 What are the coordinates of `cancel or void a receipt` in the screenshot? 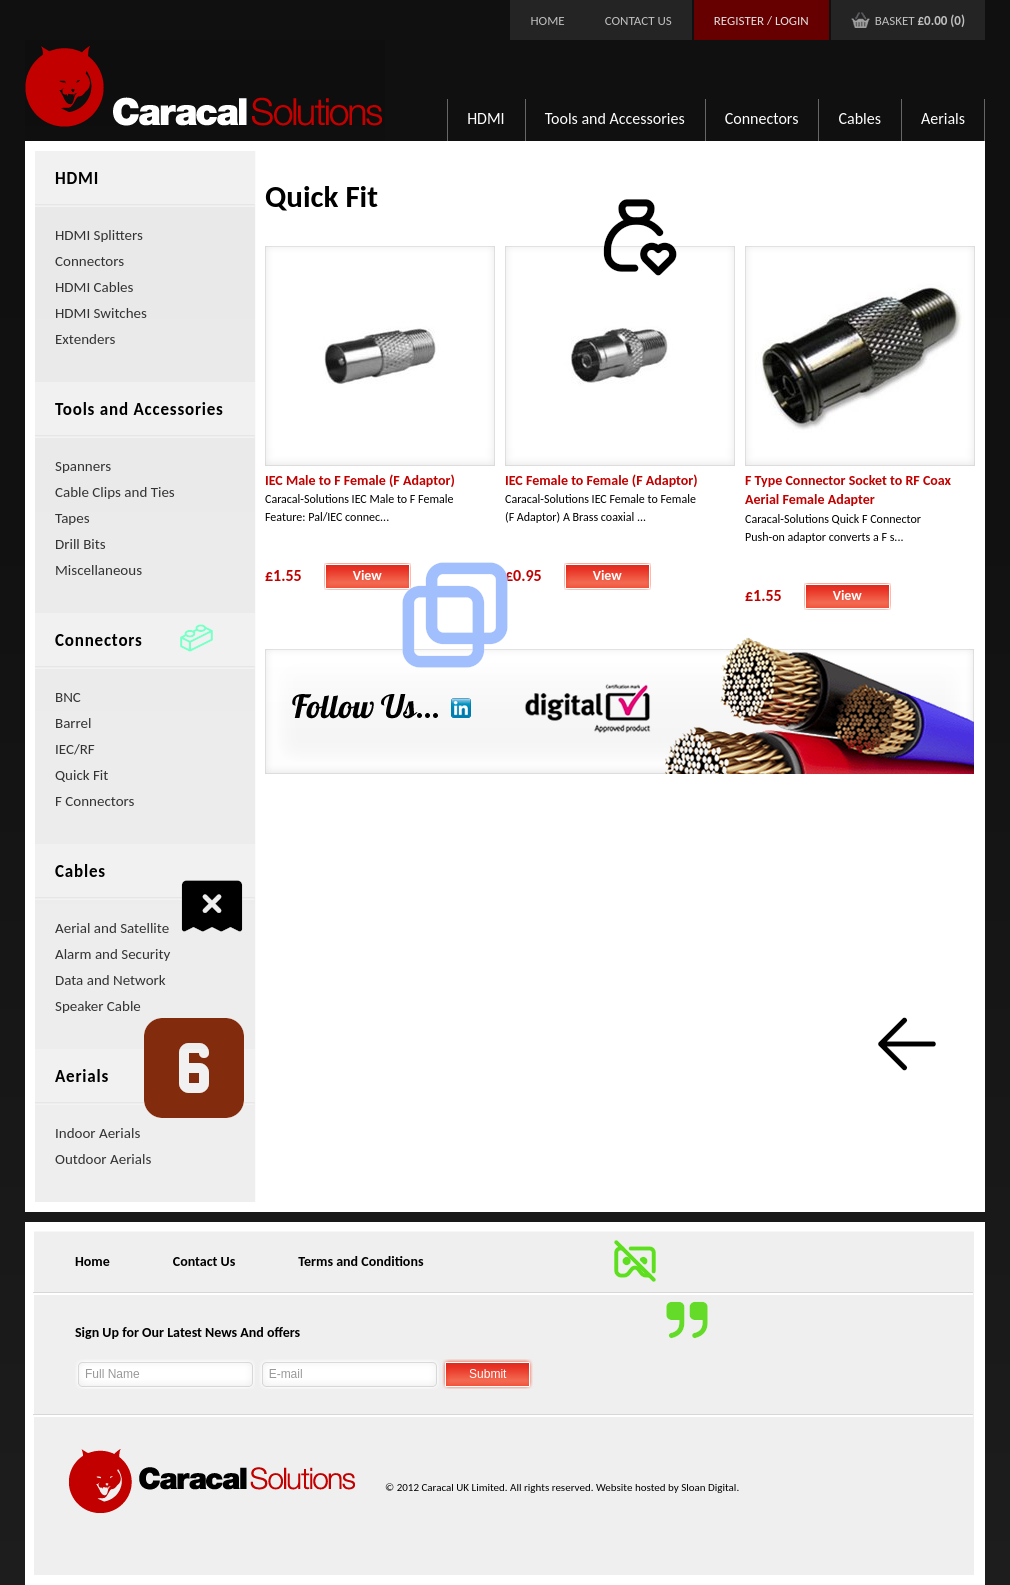 It's located at (212, 906).